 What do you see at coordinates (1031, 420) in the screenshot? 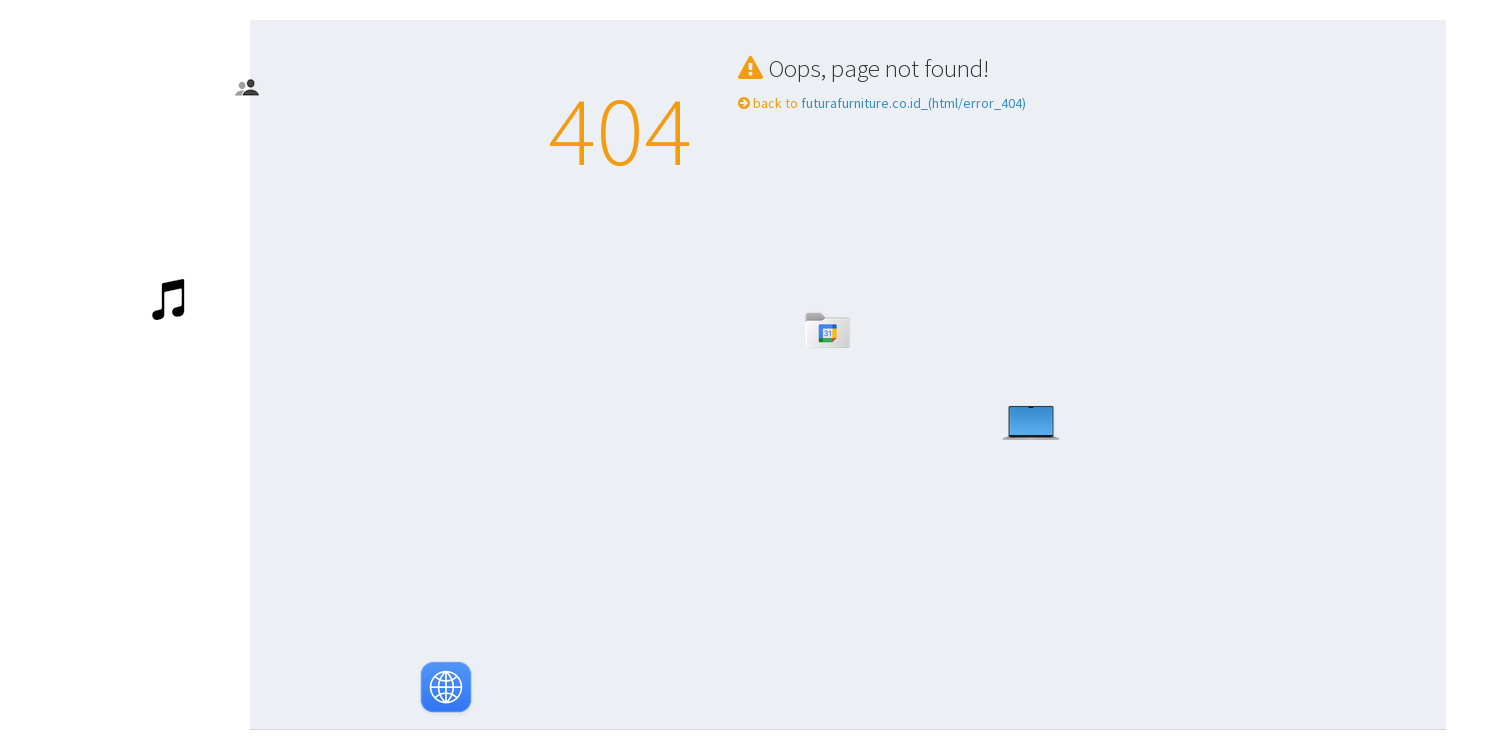
I see `represents this macbook air device in system settings` at bounding box center [1031, 420].